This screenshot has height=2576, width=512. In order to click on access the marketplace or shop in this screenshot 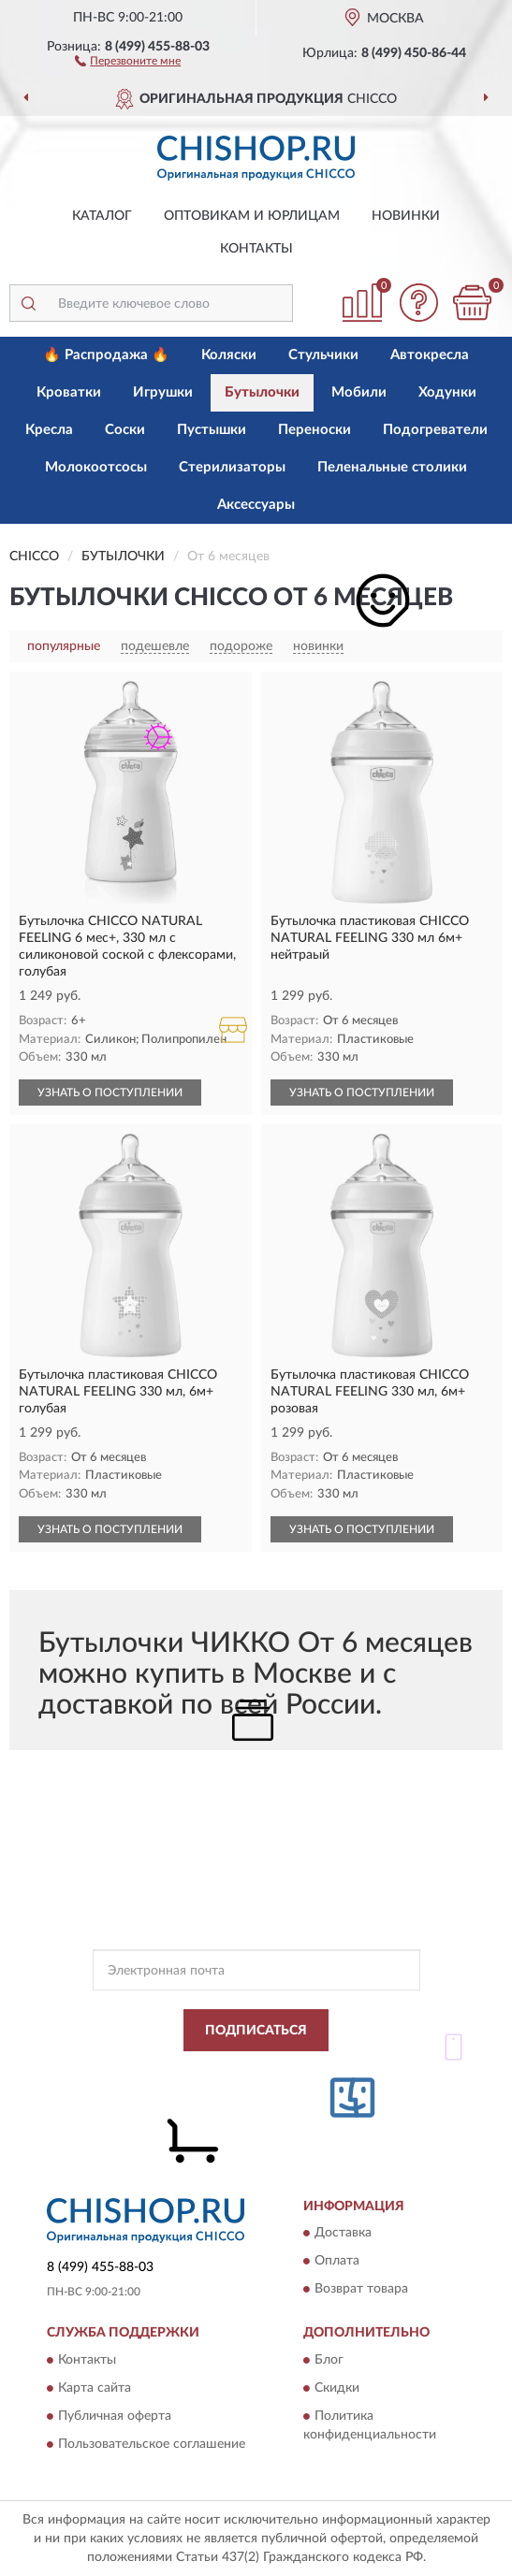, I will do `click(233, 1030)`.